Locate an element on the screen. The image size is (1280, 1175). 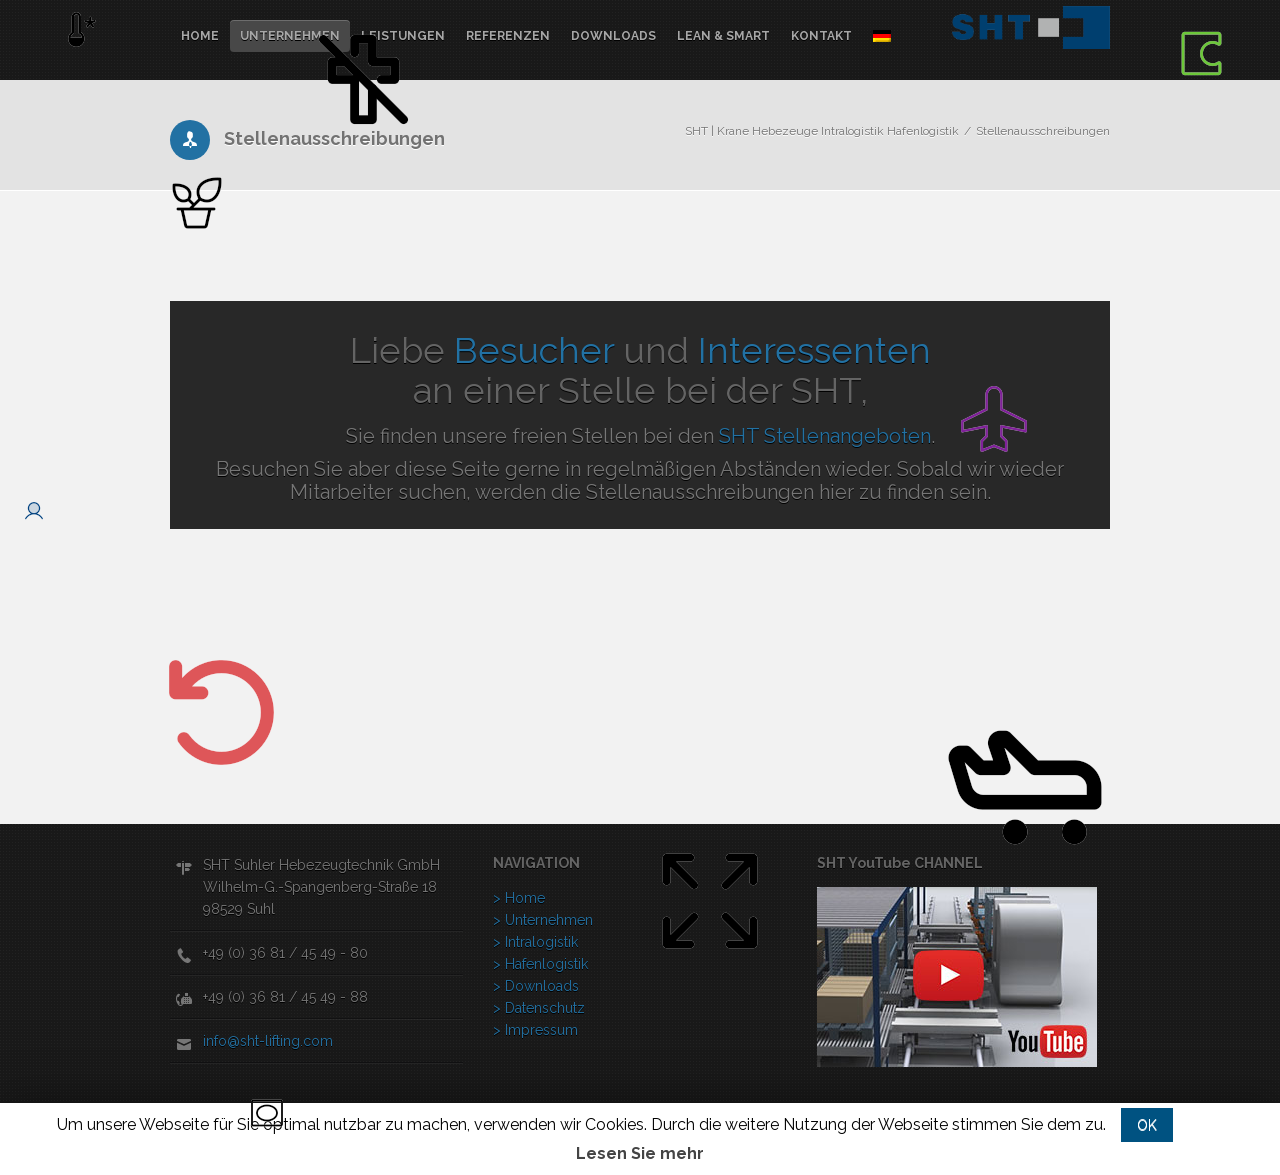
undo the last action is located at coordinates (221, 712).